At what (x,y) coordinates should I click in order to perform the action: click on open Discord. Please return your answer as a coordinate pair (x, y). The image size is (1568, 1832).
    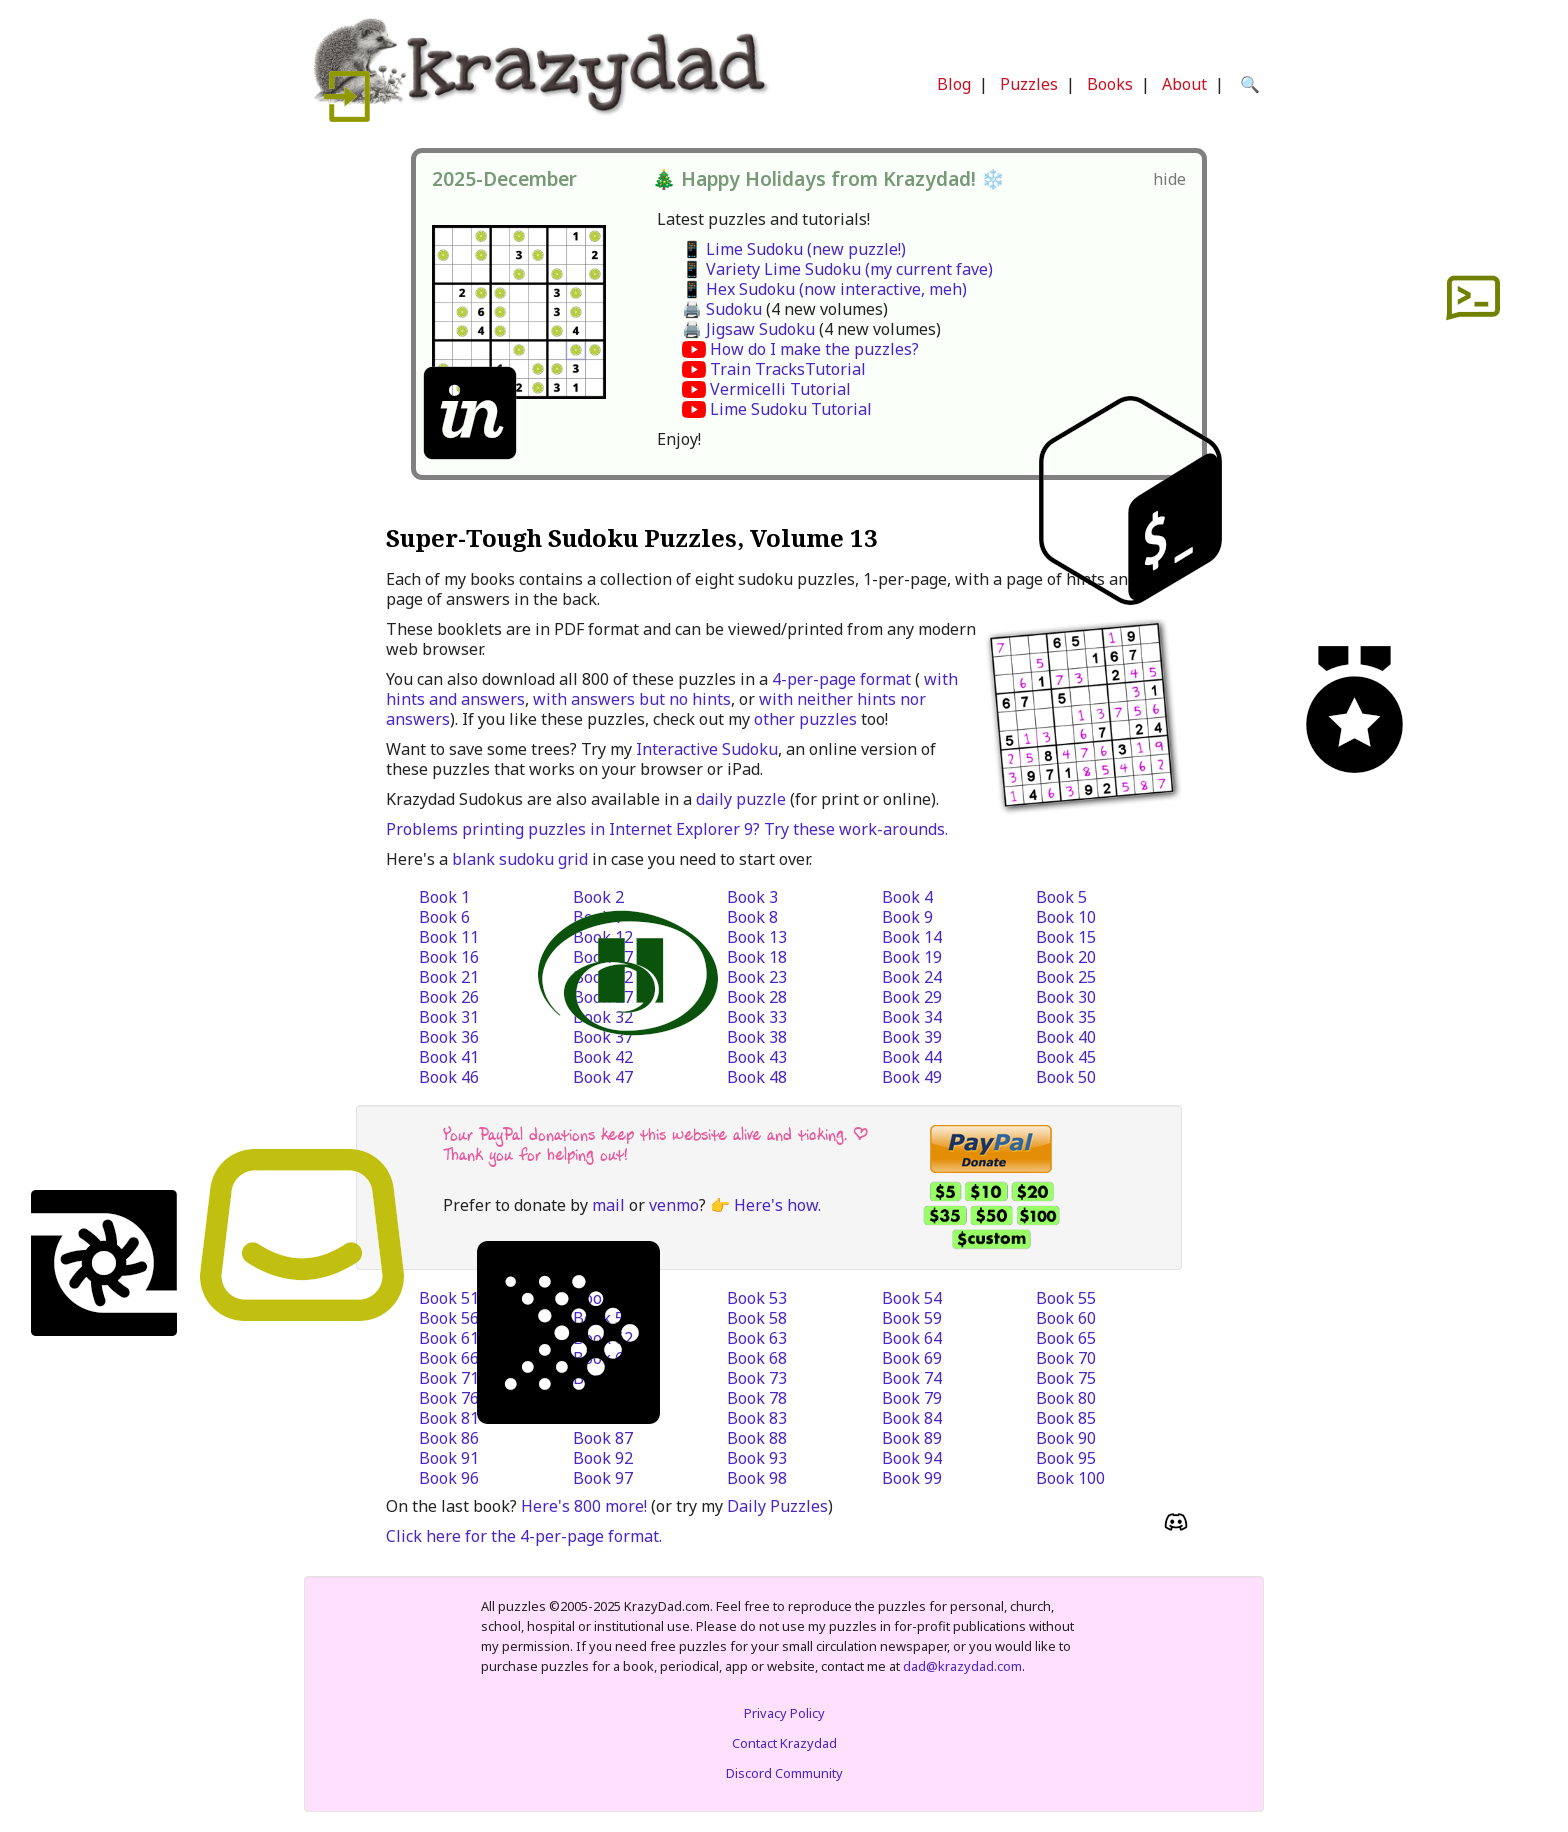
    Looking at the image, I should click on (1176, 1522).